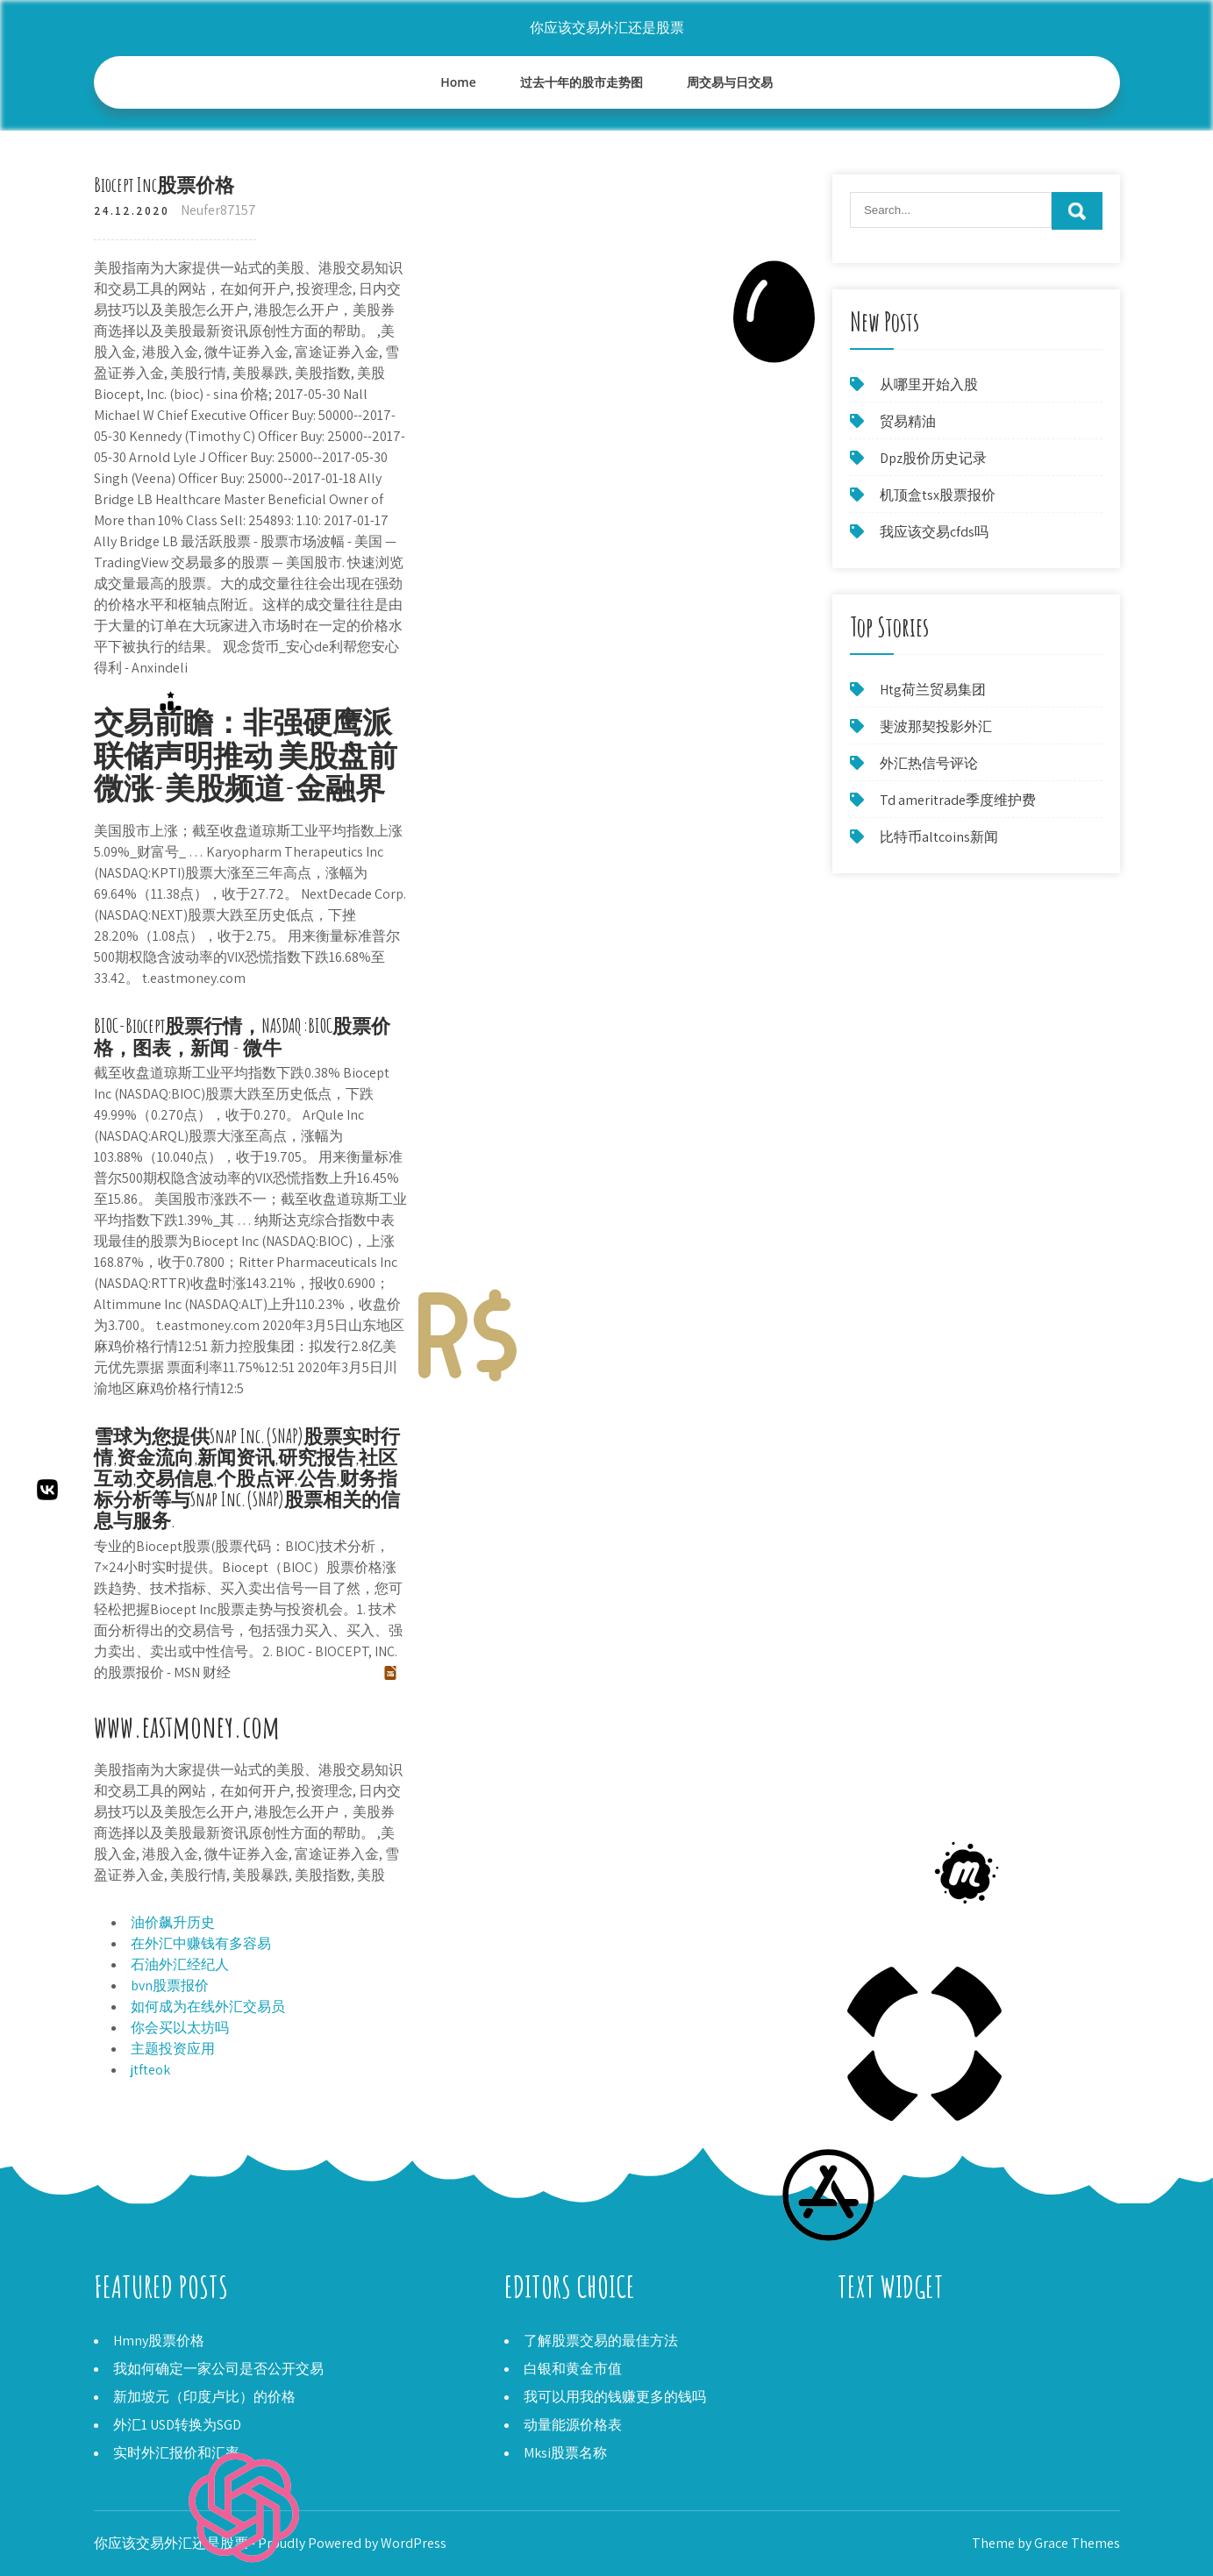 This screenshot has width=1213, height=2576. What do you see at coordinates (244, 2508) in the screenshot?
I see `OpenAI logo` at bounding box center [244, 2508].